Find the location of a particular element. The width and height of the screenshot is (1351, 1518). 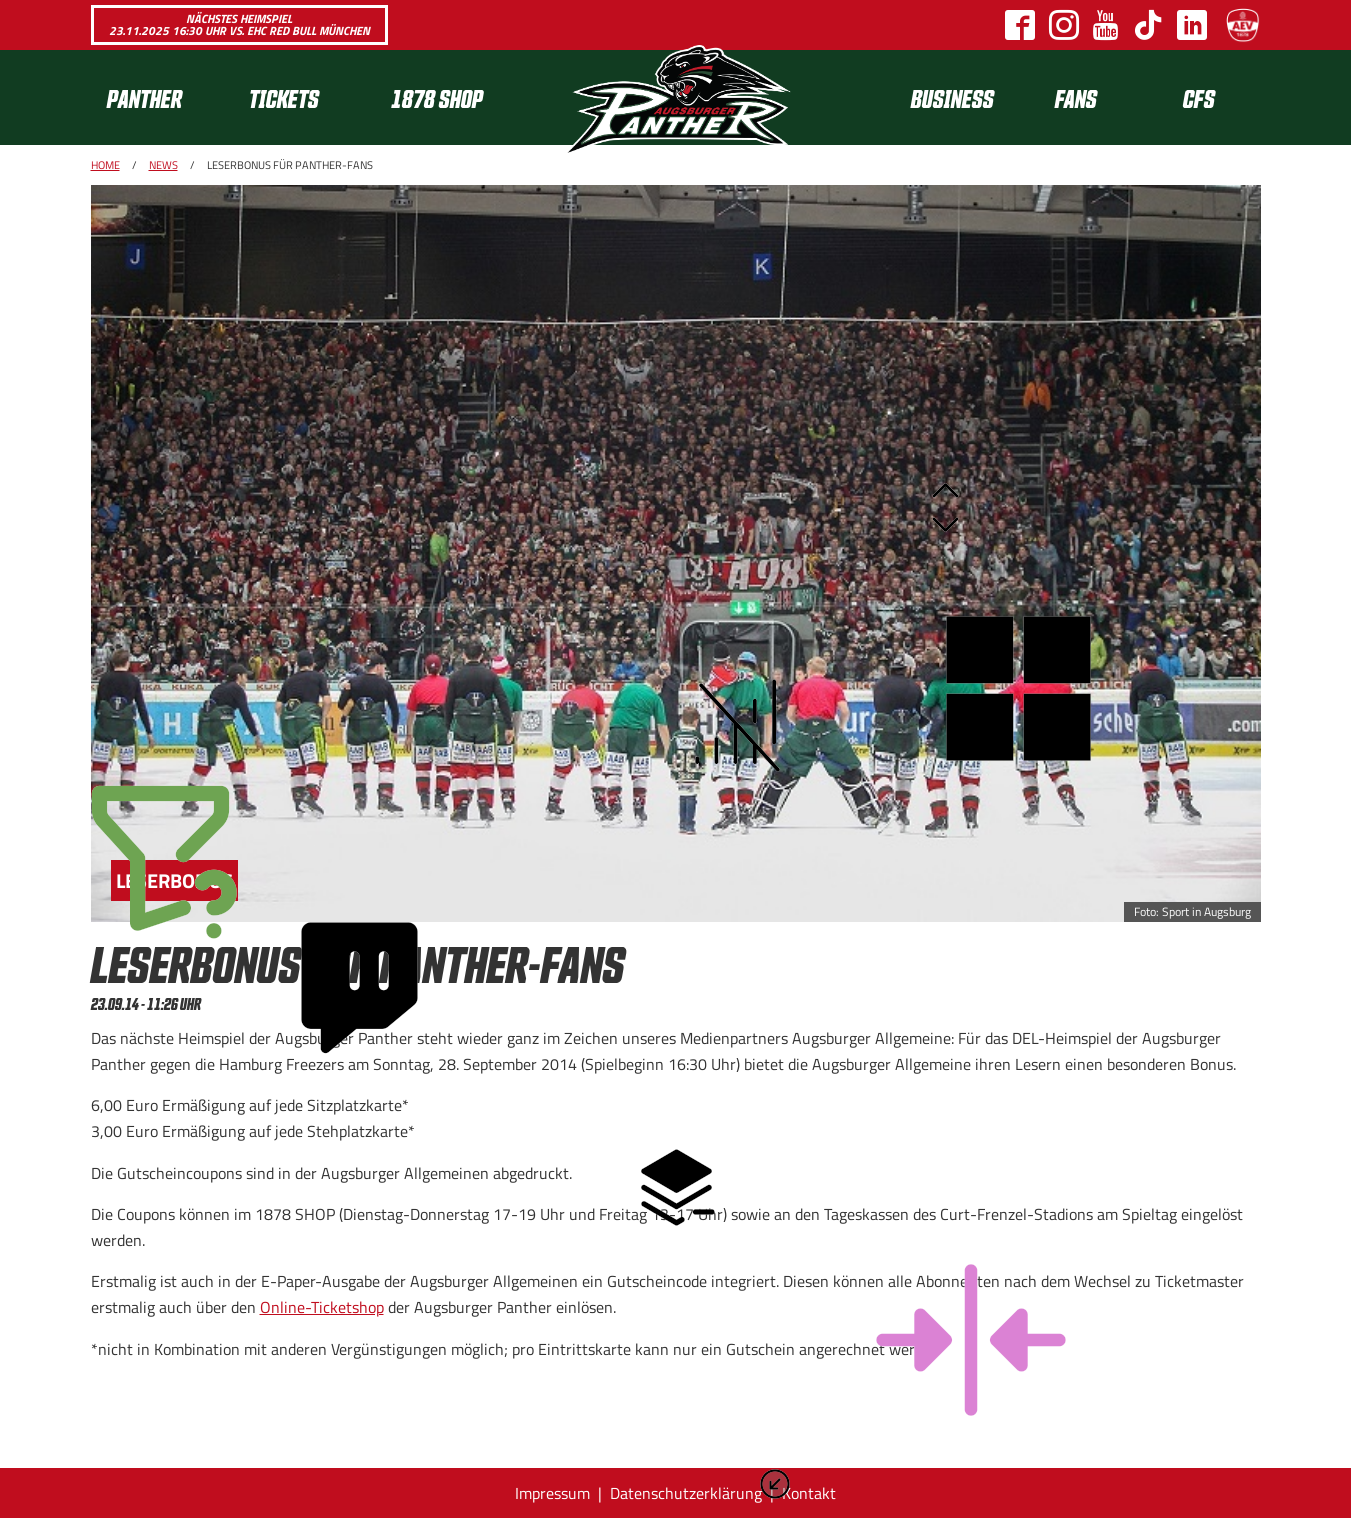

remove a layer from the stack is located at coordinates (676, 1187).